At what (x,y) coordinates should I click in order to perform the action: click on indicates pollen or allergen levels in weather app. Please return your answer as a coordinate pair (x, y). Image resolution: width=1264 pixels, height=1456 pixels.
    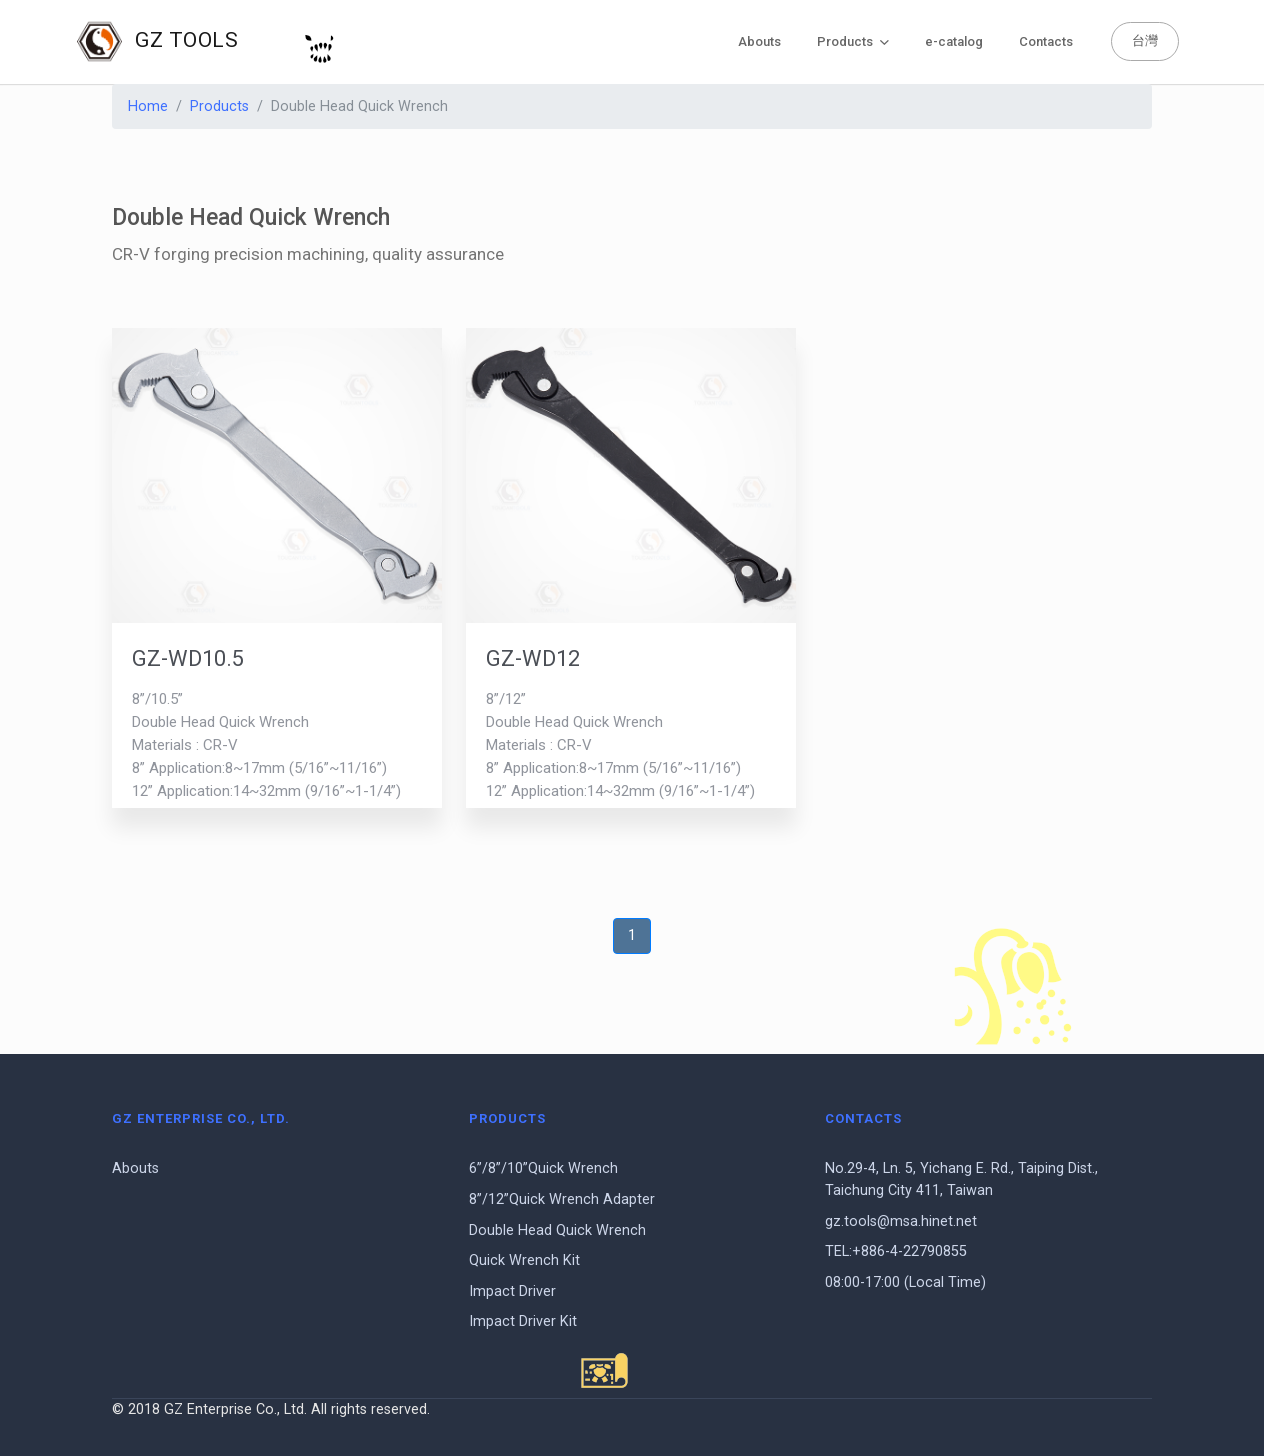
    Looking at the image, I should click on (1013, 986).